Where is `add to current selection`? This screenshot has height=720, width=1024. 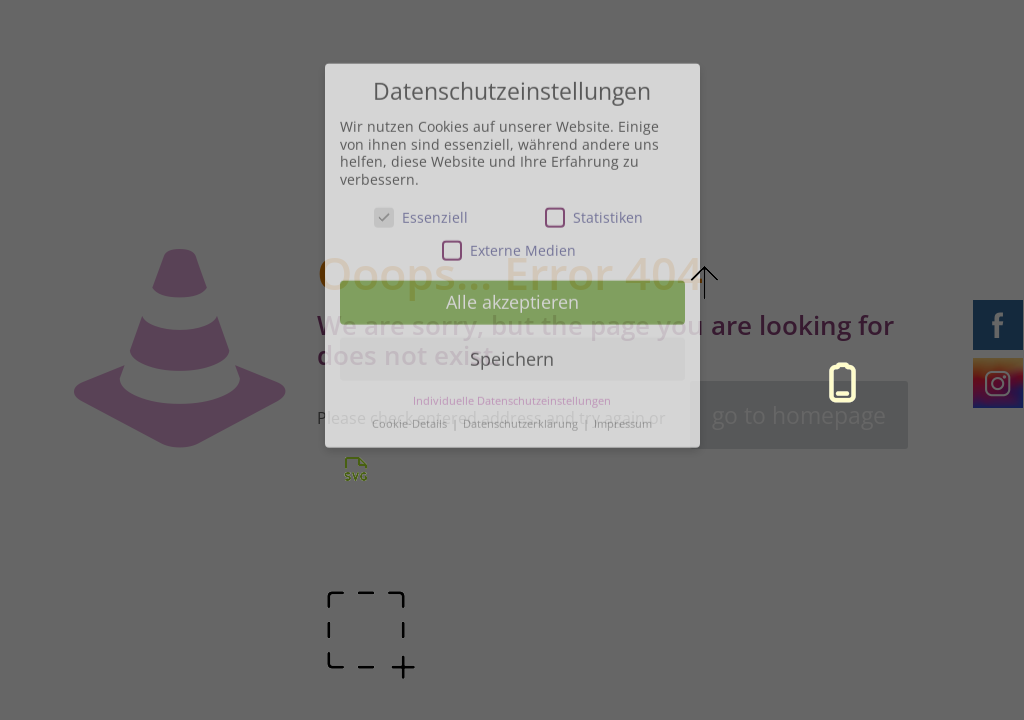
add to current selection is located at coordinates (366, 630).